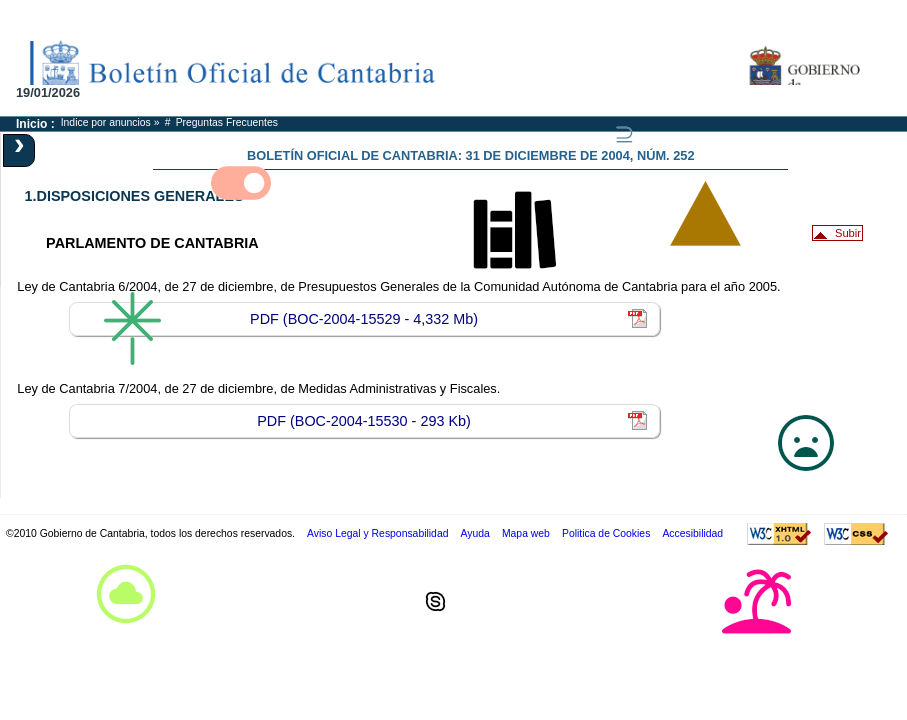  What do you see at coordinates (435, 601) in the screenshot?
I see `open Skype app` at bounding box center [435, 601].